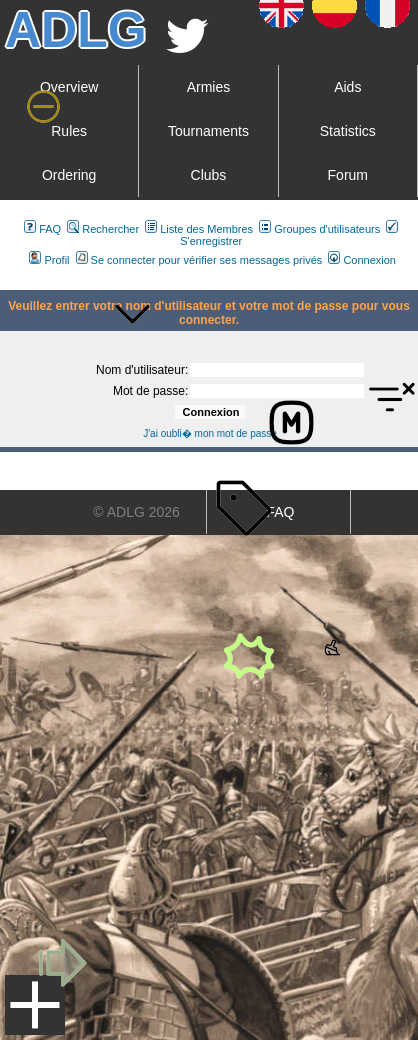  What do you see at coordinates (291, 422) in the screenshot?
I see `access metro or subway transit options` at bounding box center [291, 422].